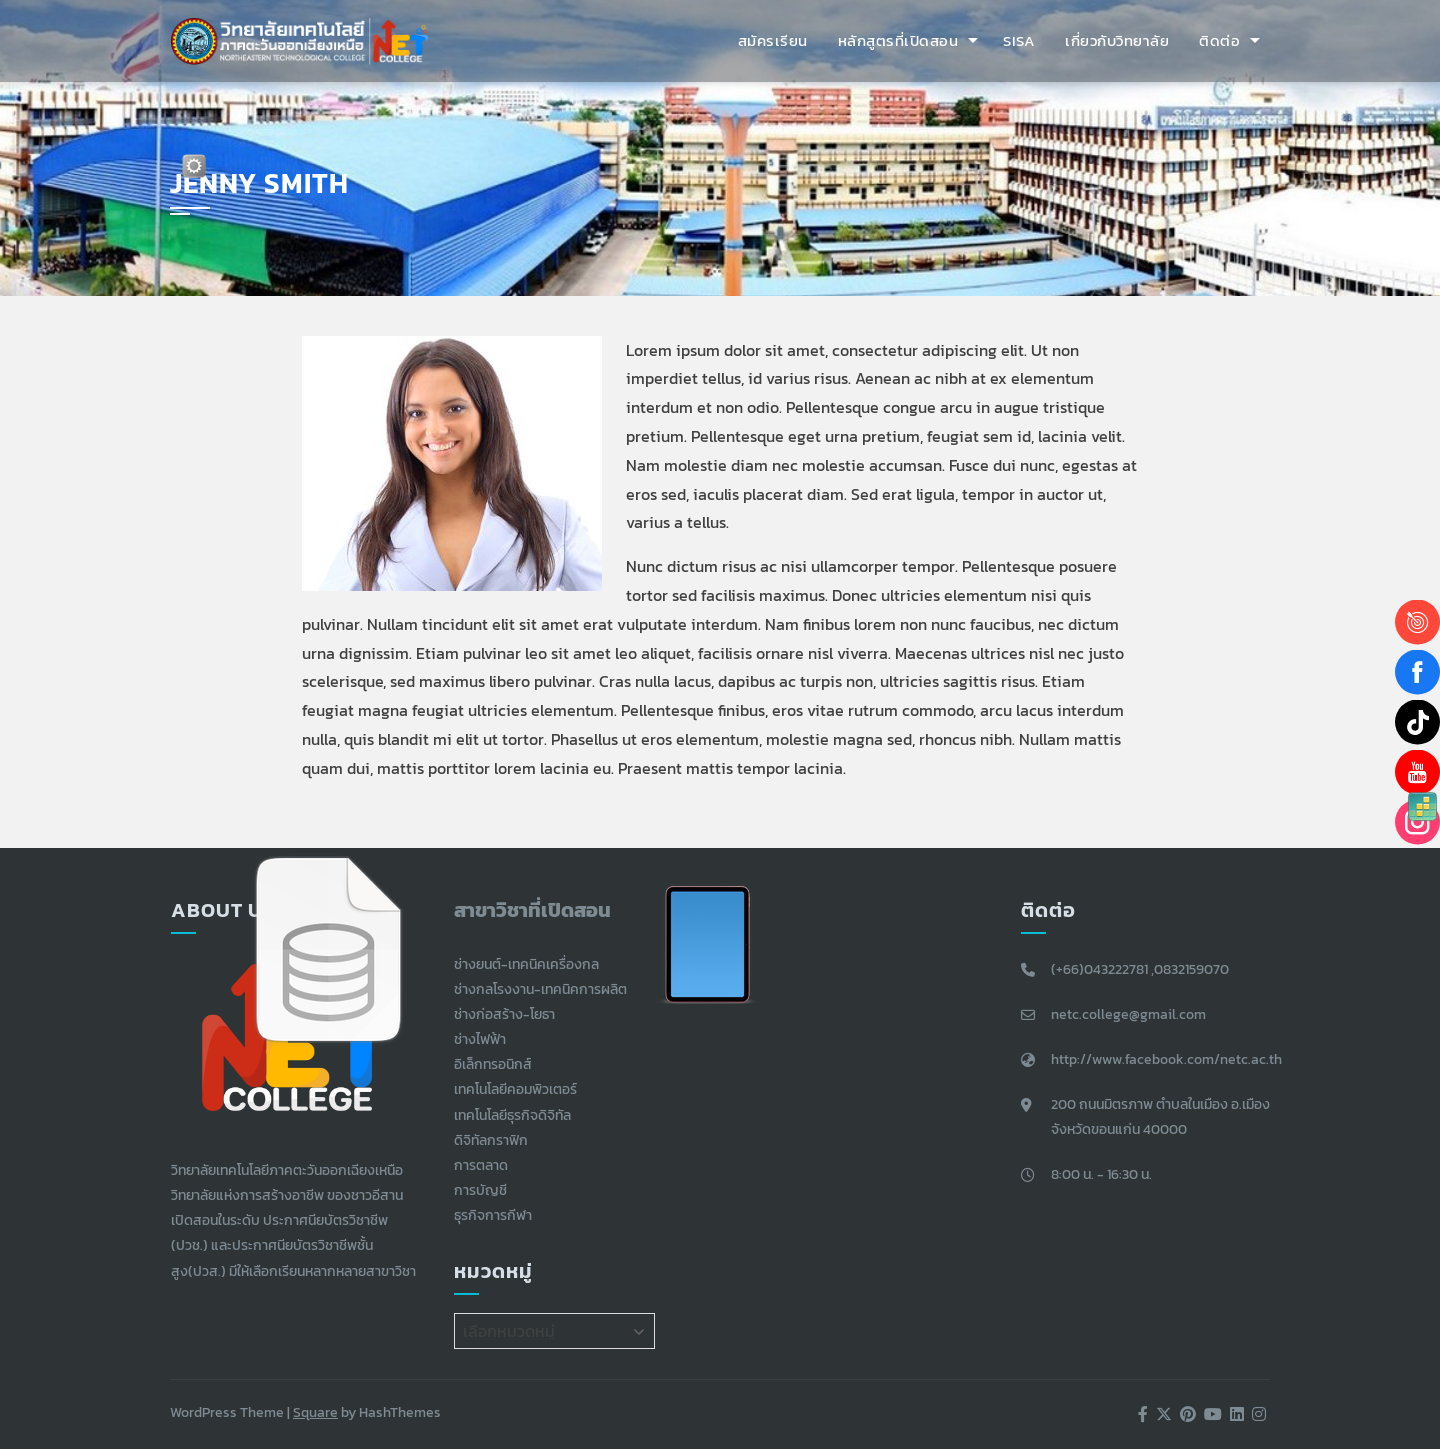 The height and width of the screenshot is (1449, 1440). I want to click on executable application file, so click(194, 166).